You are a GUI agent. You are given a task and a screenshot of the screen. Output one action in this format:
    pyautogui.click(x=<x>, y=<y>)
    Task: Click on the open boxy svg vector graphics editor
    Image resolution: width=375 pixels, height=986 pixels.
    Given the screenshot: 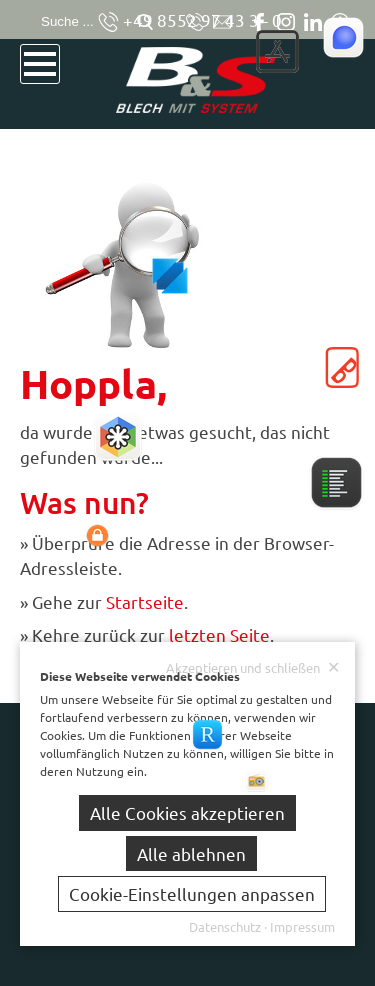 What is the action you would take?
    pyautogui.click(x=118, y=437)
    